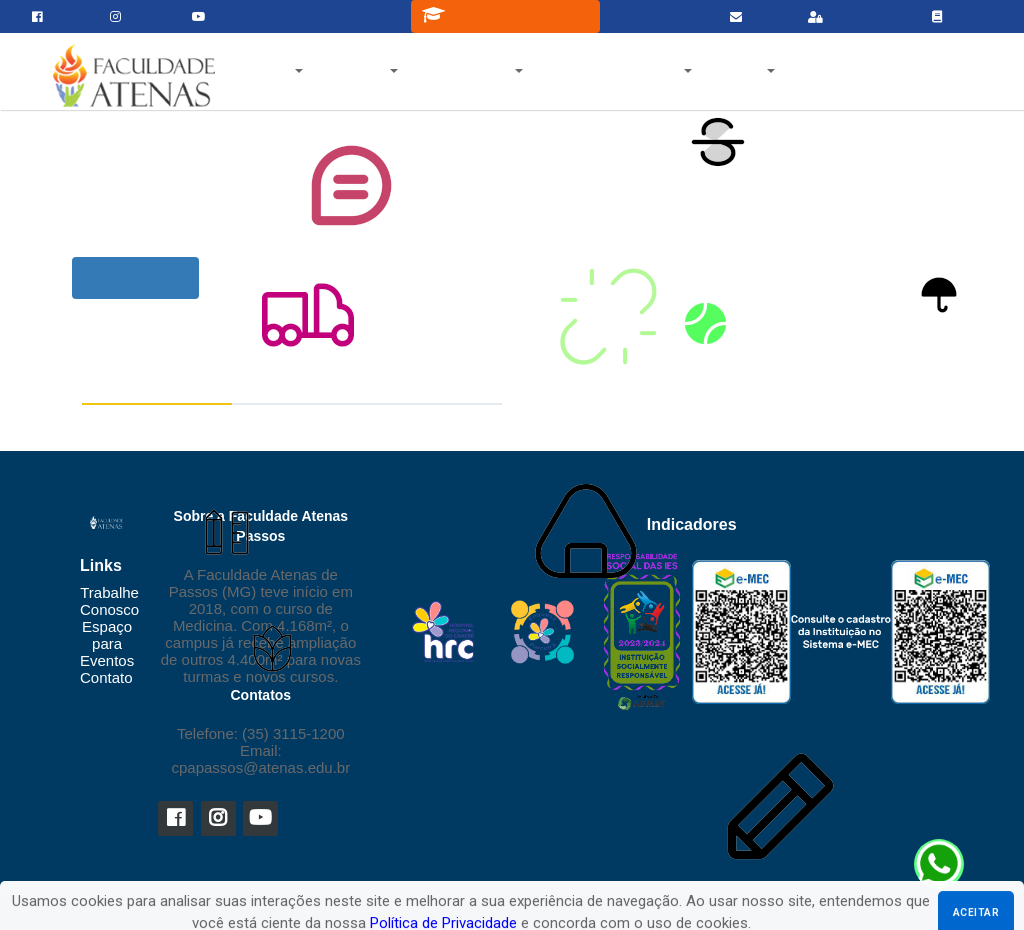  Describe the element at coordinates (778, 808) in the screenshot. I see `edit or modify content` at that location.